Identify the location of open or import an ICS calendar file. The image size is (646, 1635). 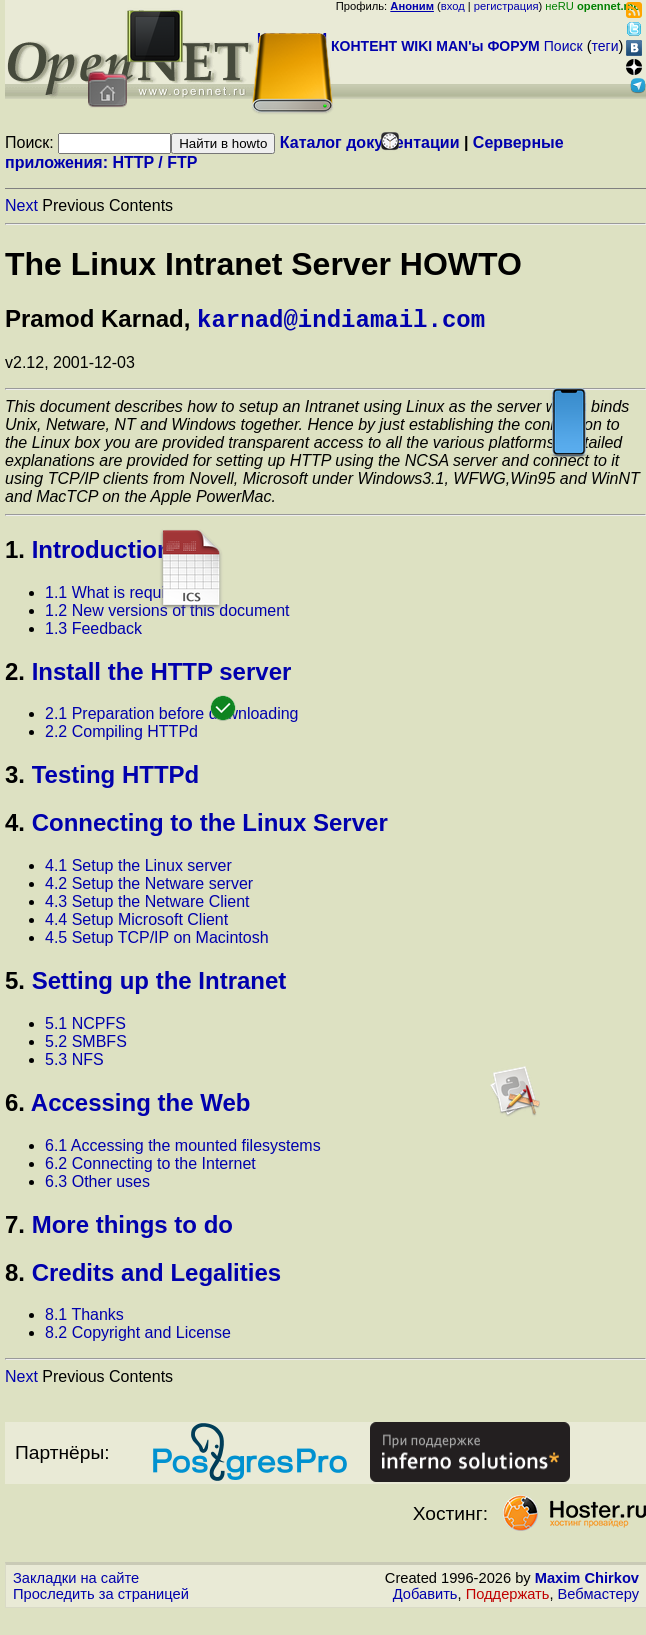
(191, 569).